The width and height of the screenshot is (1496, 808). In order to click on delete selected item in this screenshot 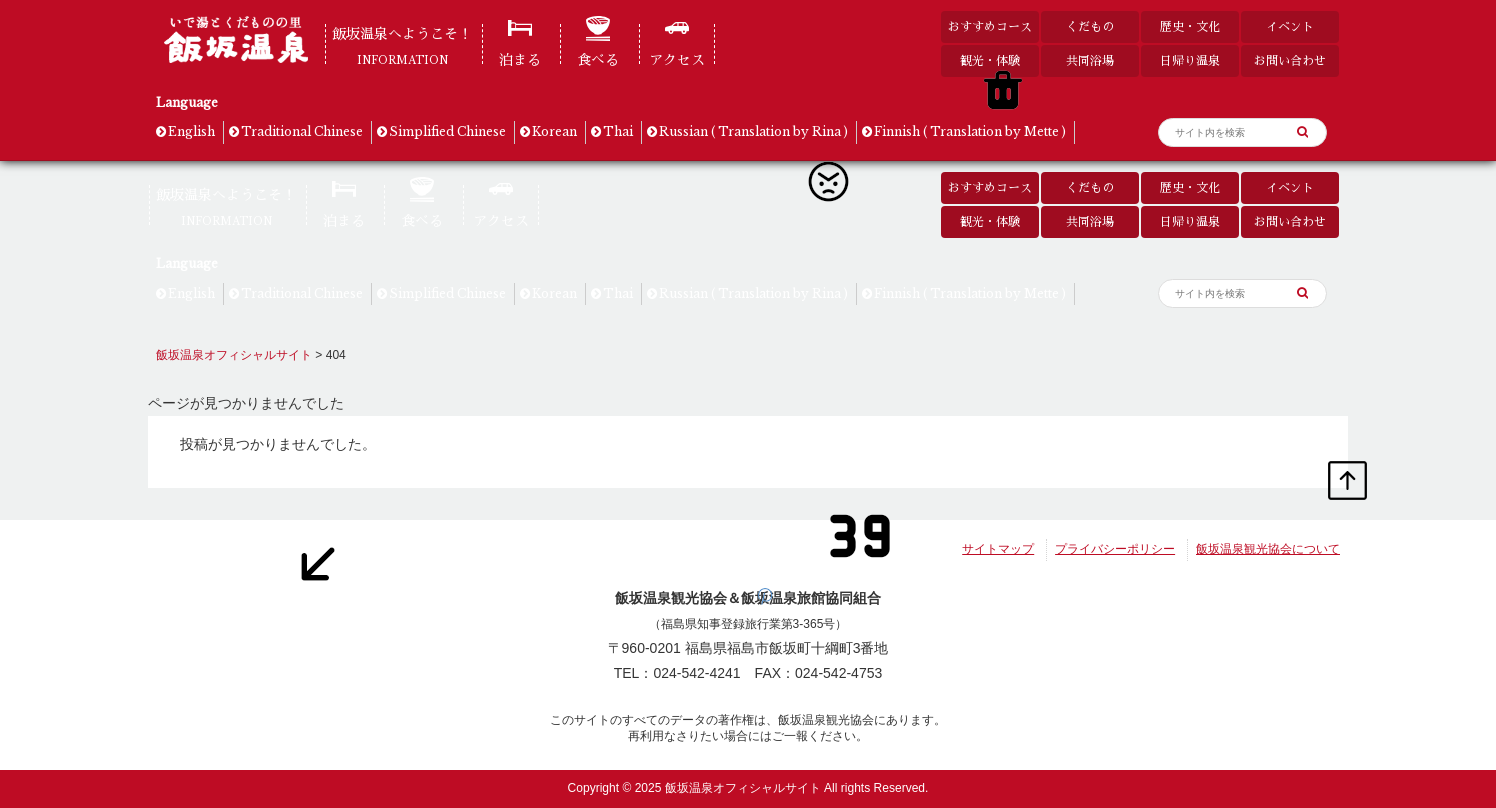, I will do `click(1003, 90)`.